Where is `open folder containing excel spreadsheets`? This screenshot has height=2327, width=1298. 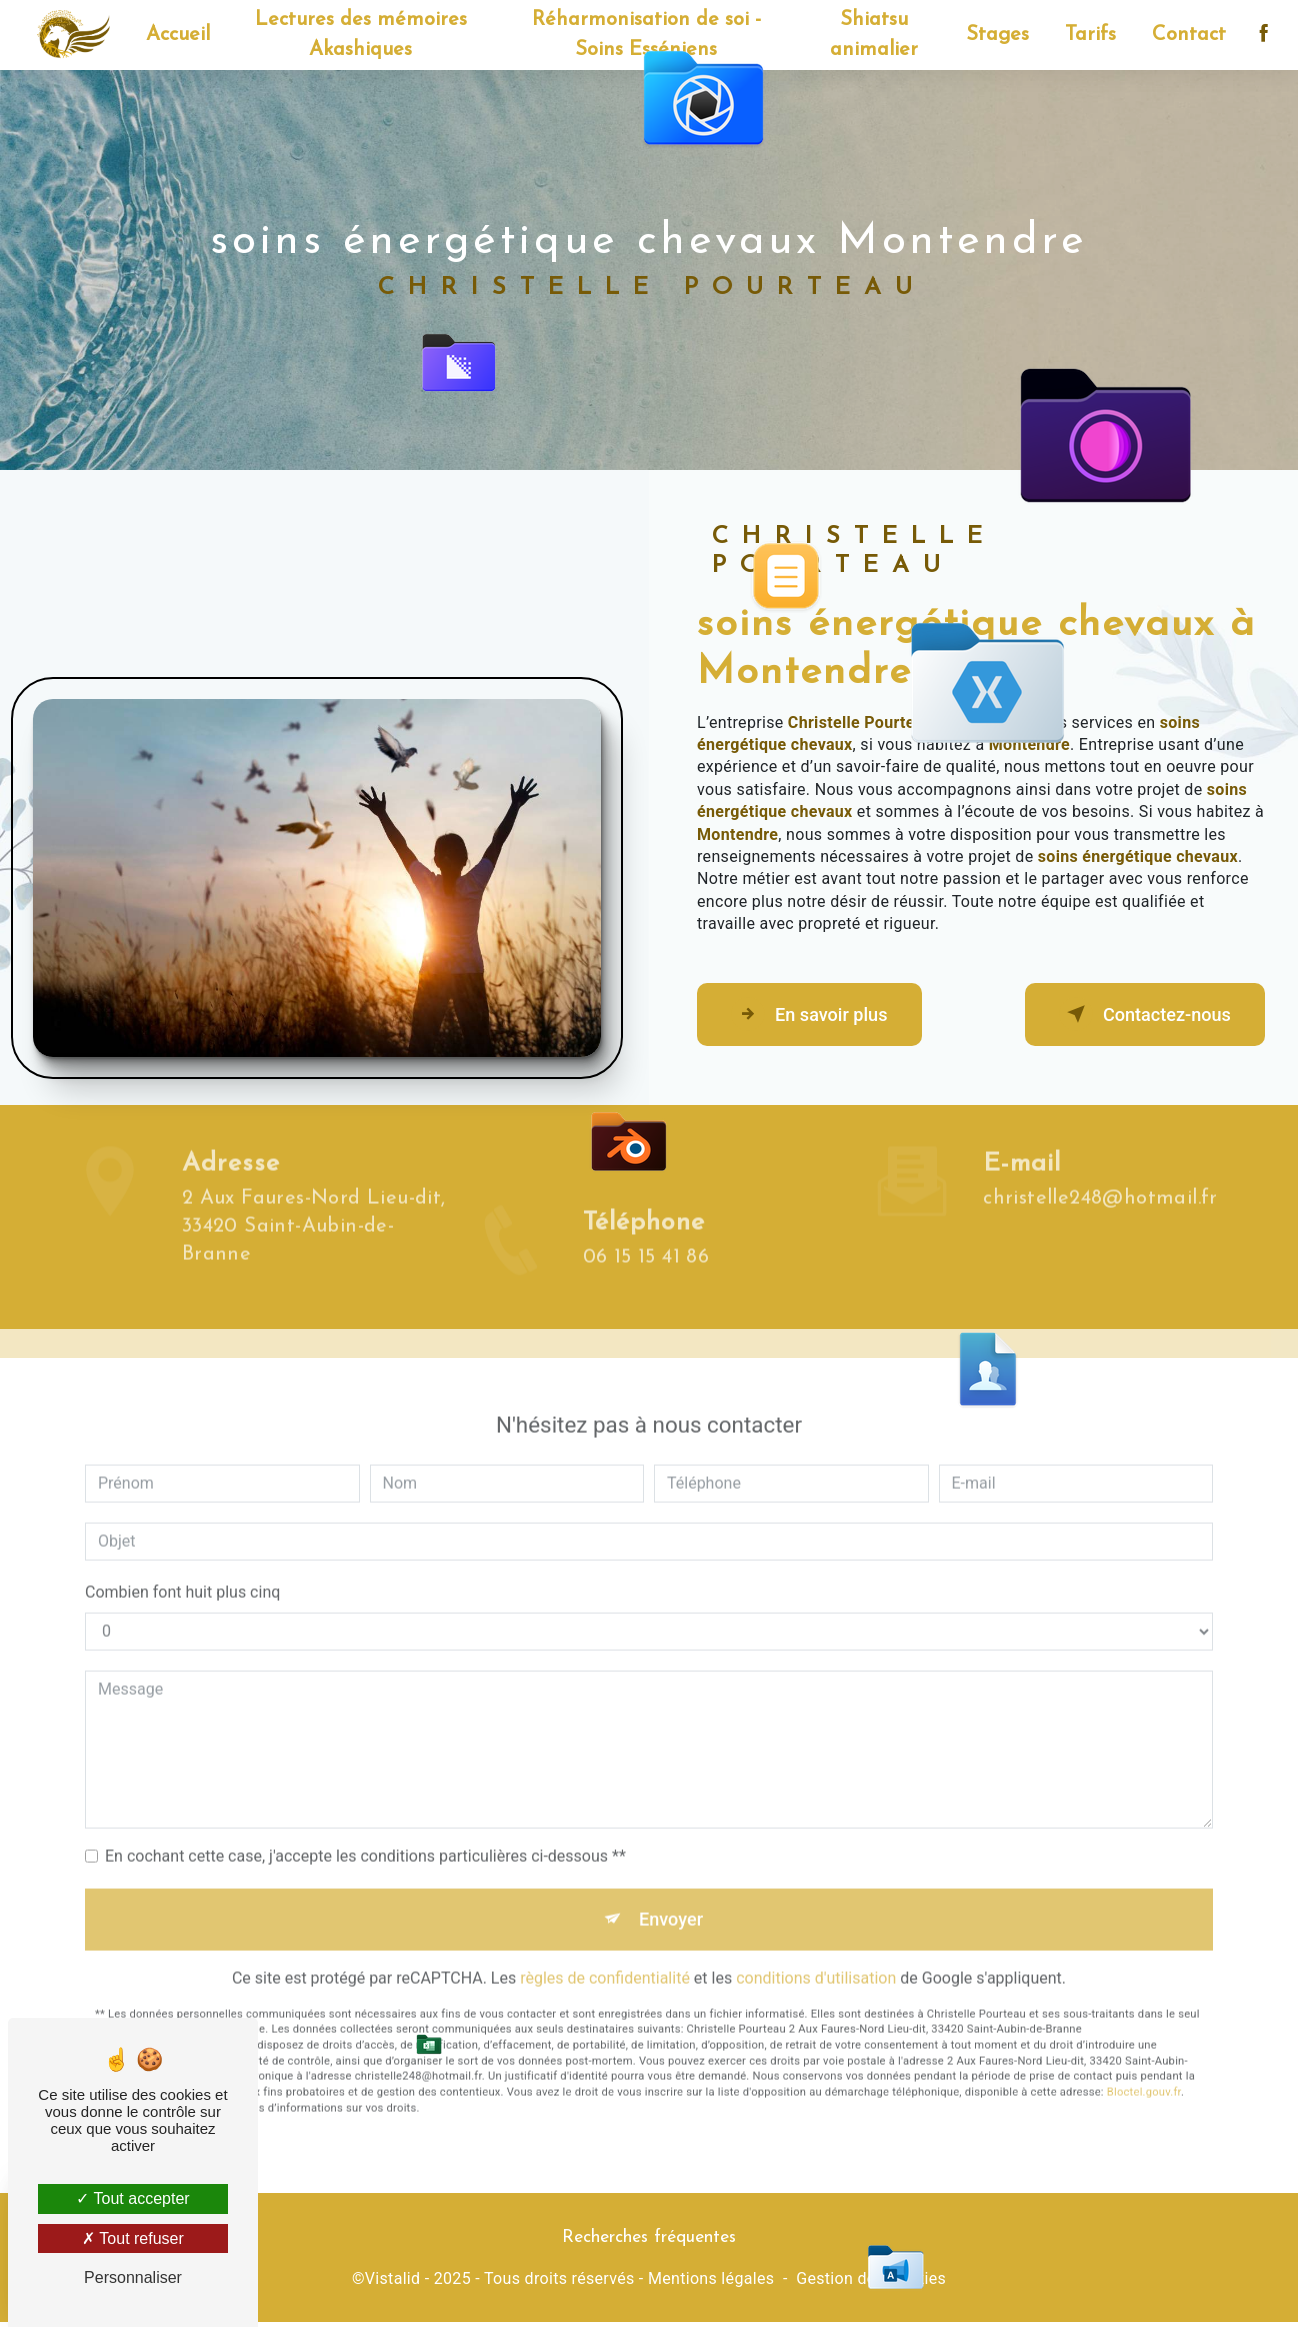 open folder containing excel spreadsheets is located at coordinates (429, 2045).